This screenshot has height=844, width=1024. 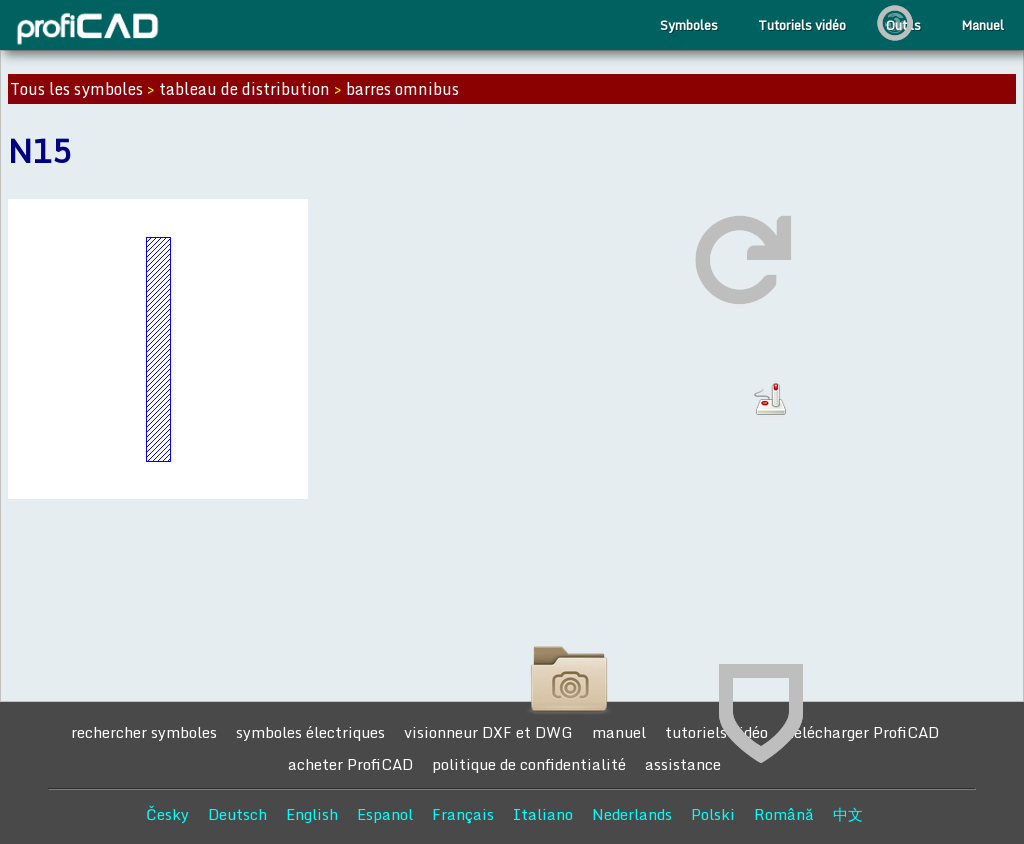 I want to click on open your pictures folder, so click(x=569, y=683).